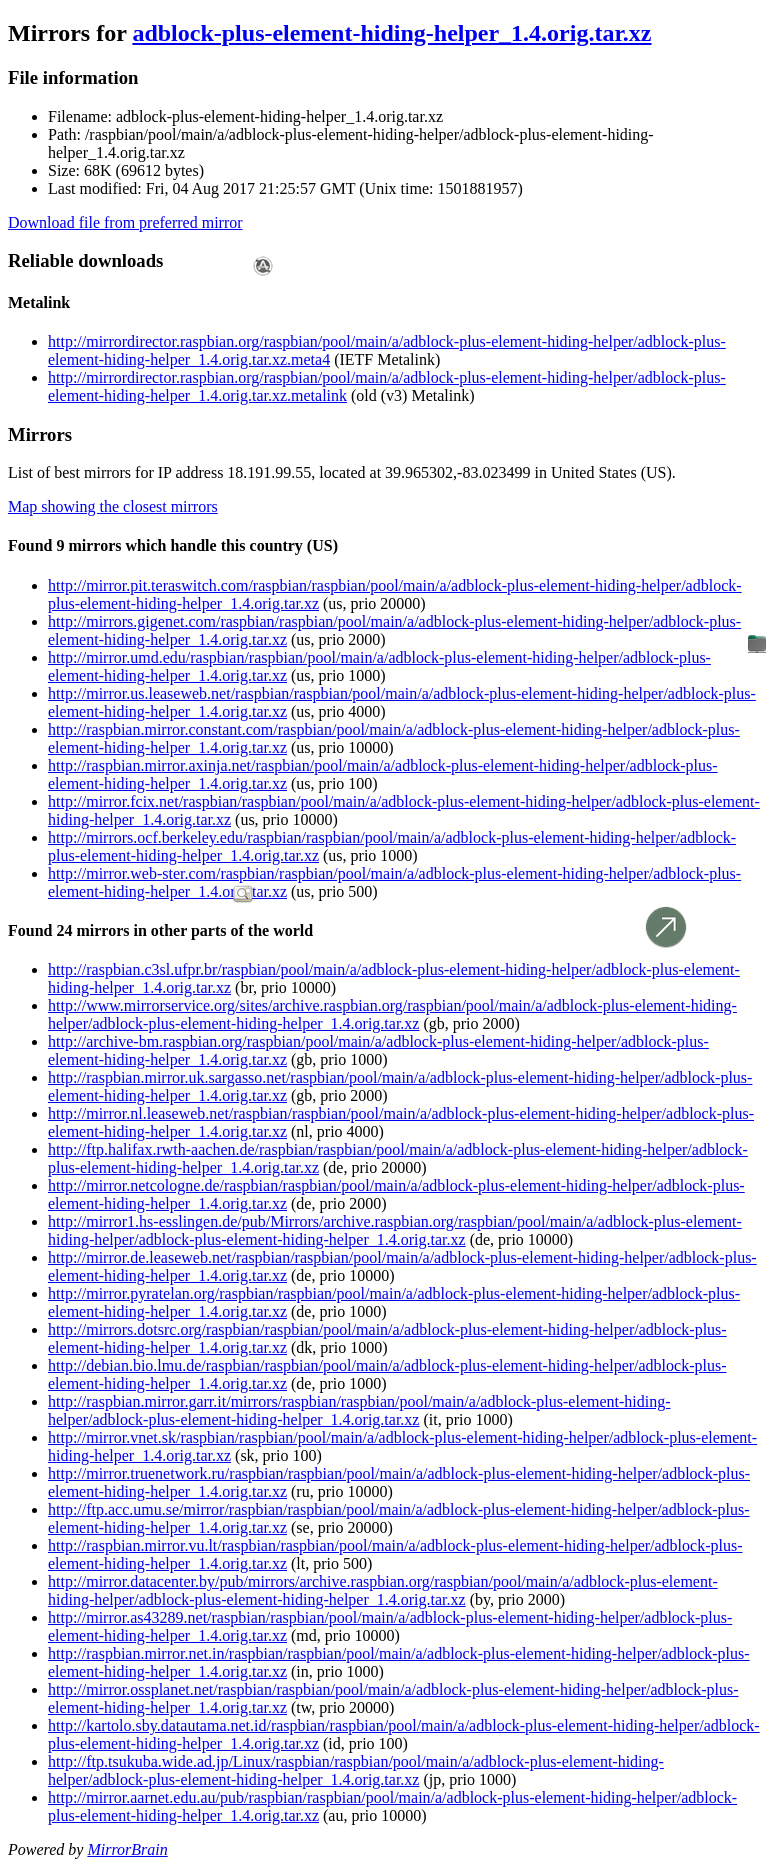  I want to click on access a remote or network folder, so click(757, 644).